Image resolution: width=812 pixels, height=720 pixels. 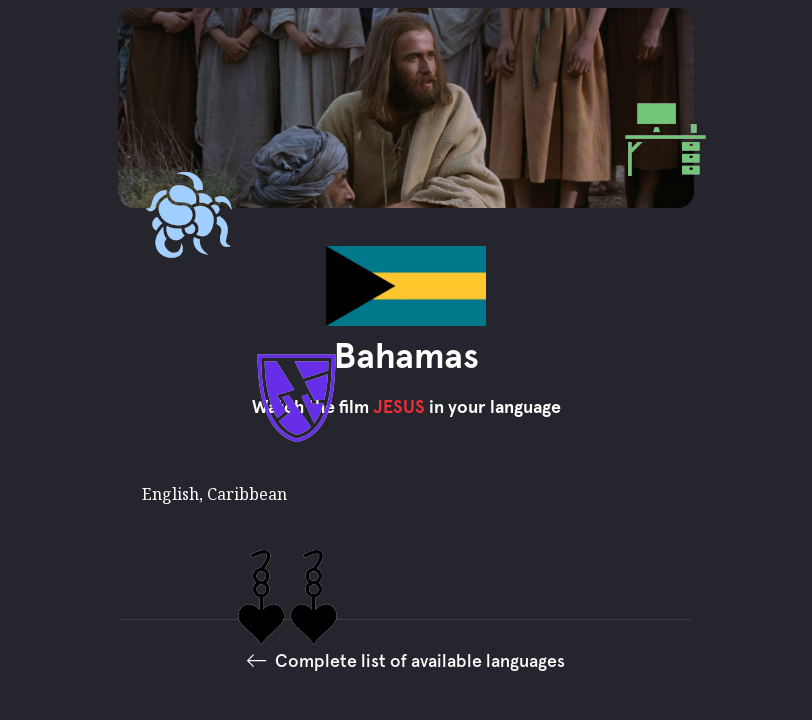 What do you see at coordinates (188, 214) in the screenshot?
I see `indicates an infested or corrupted enemy type` at bounding box center [188, 214].